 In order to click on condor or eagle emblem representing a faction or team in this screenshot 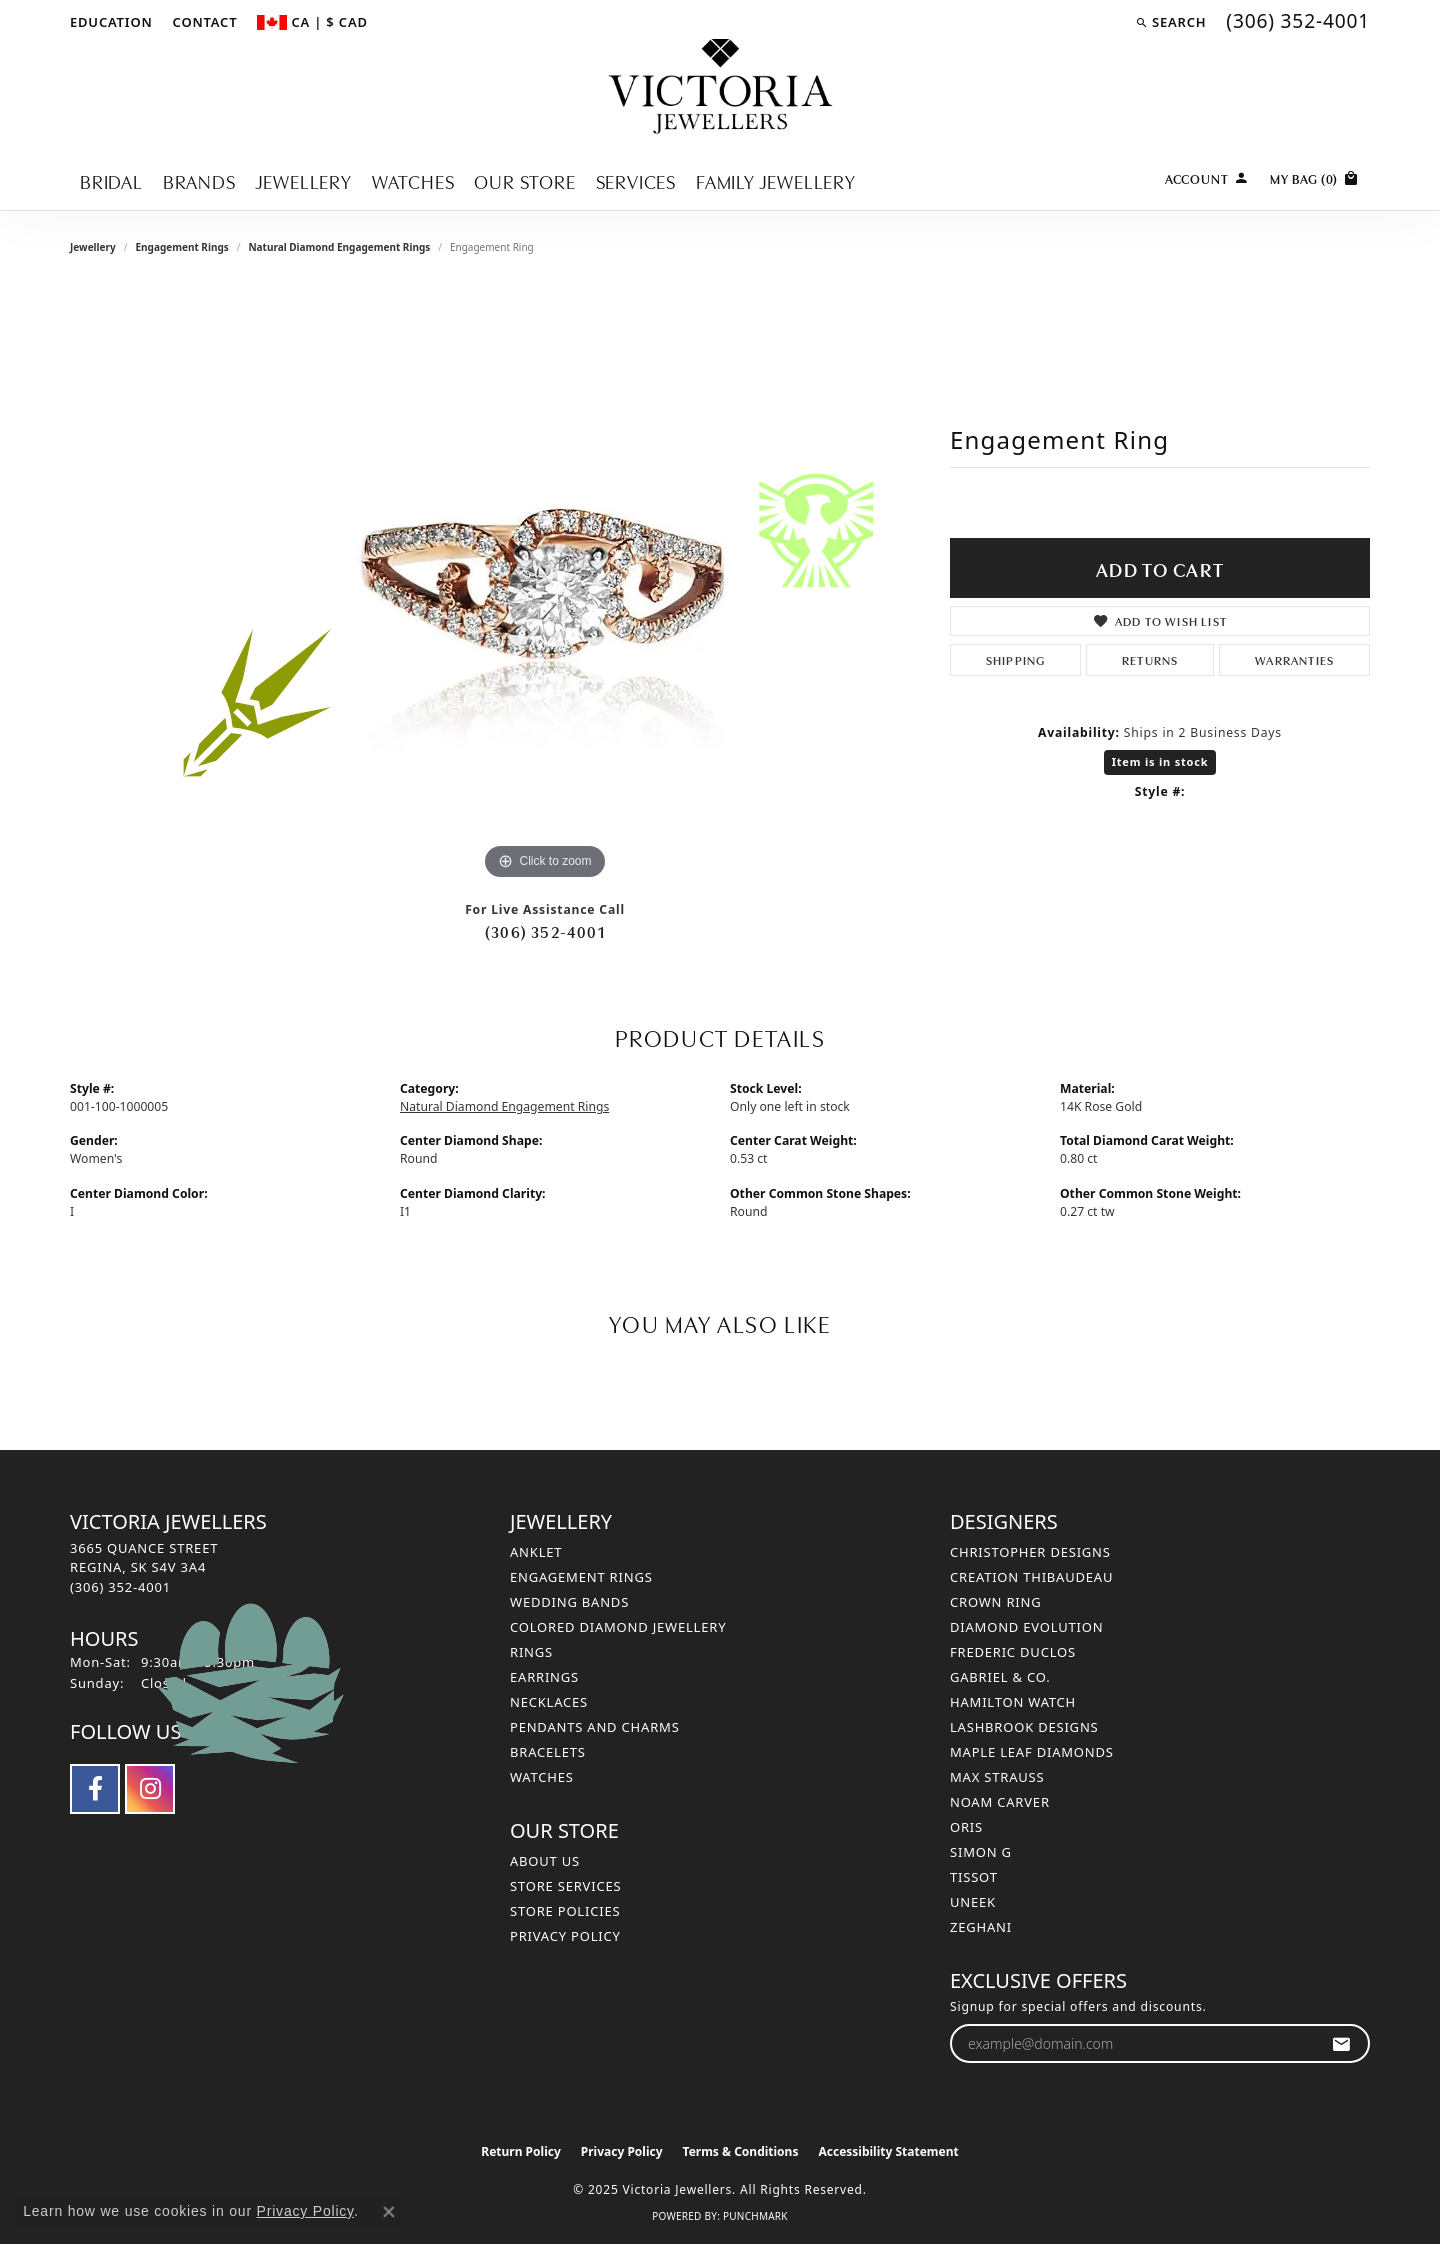, I will do `click(816, 530)`.